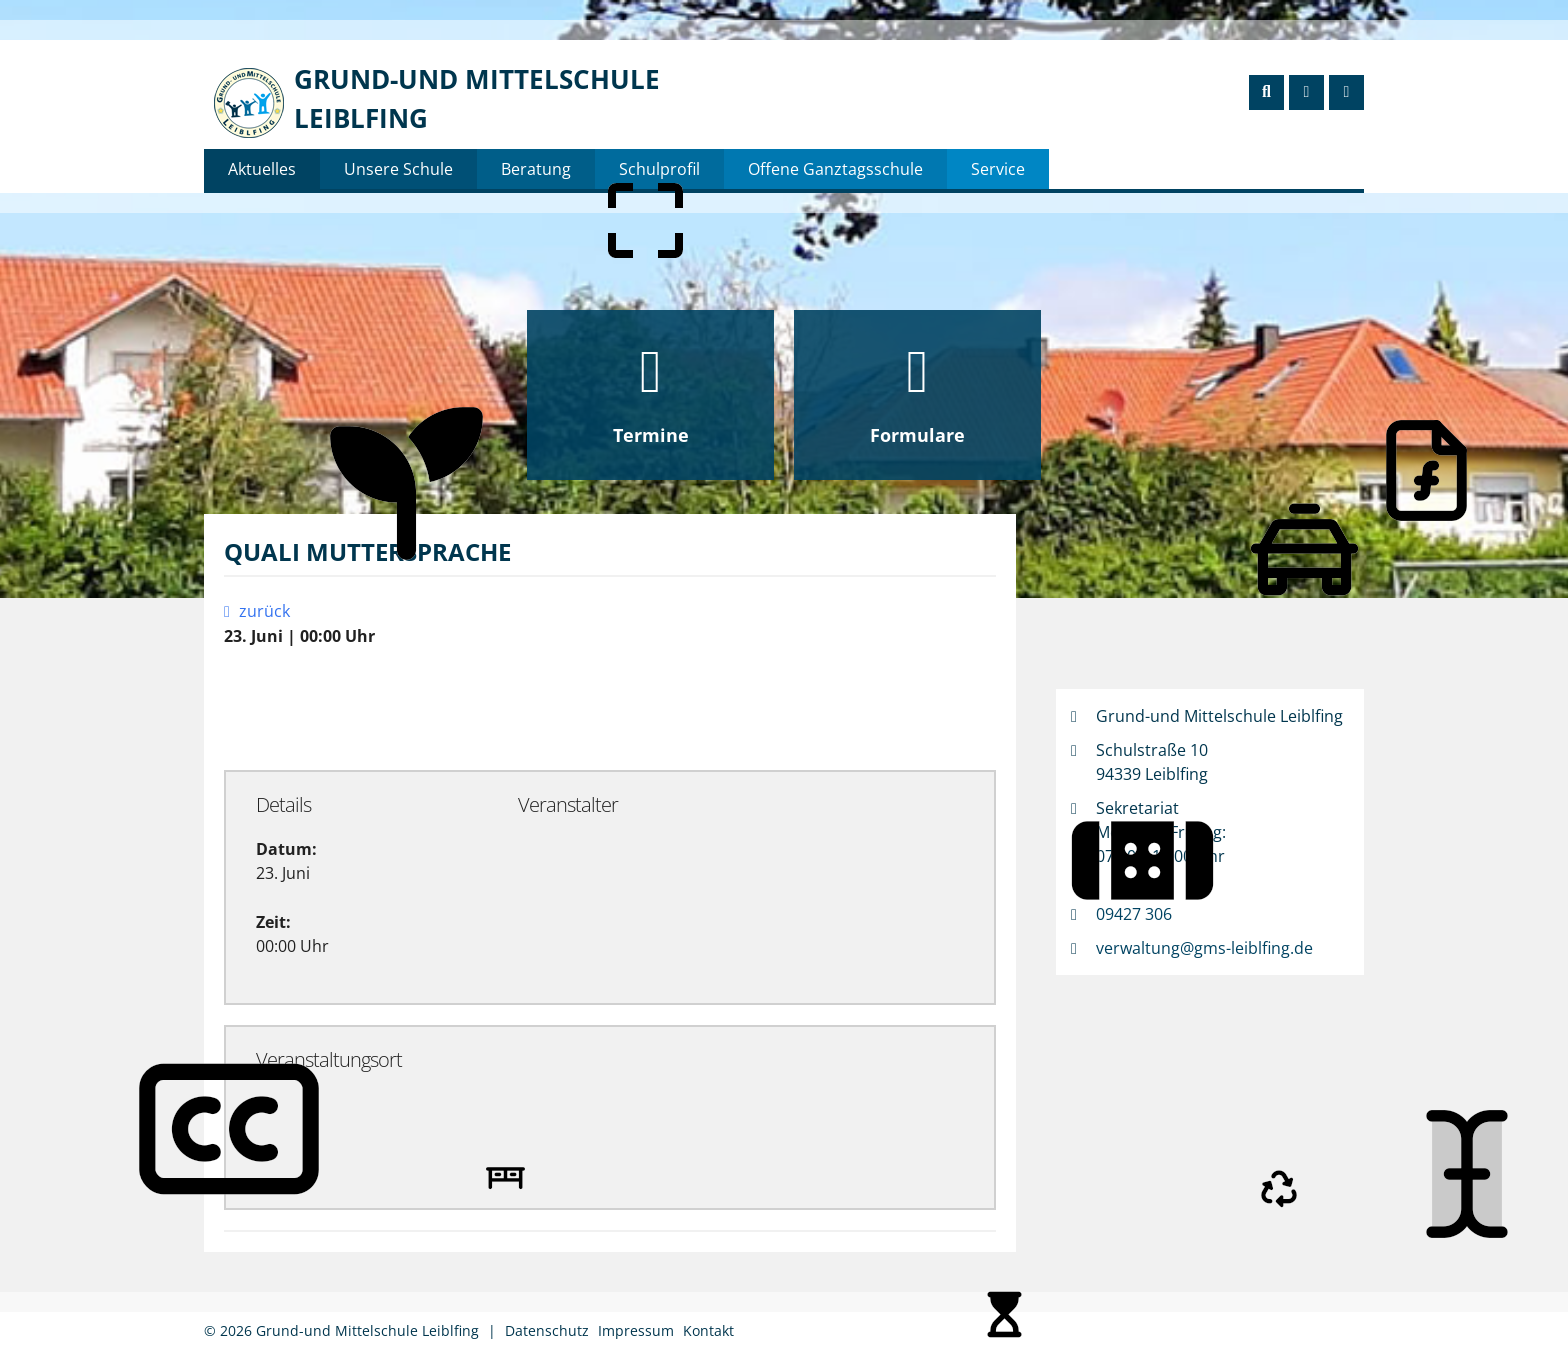  Describe the element at coordinates (505, 1177) in the screenshot. I see `access workspace or desk settings` at that location.